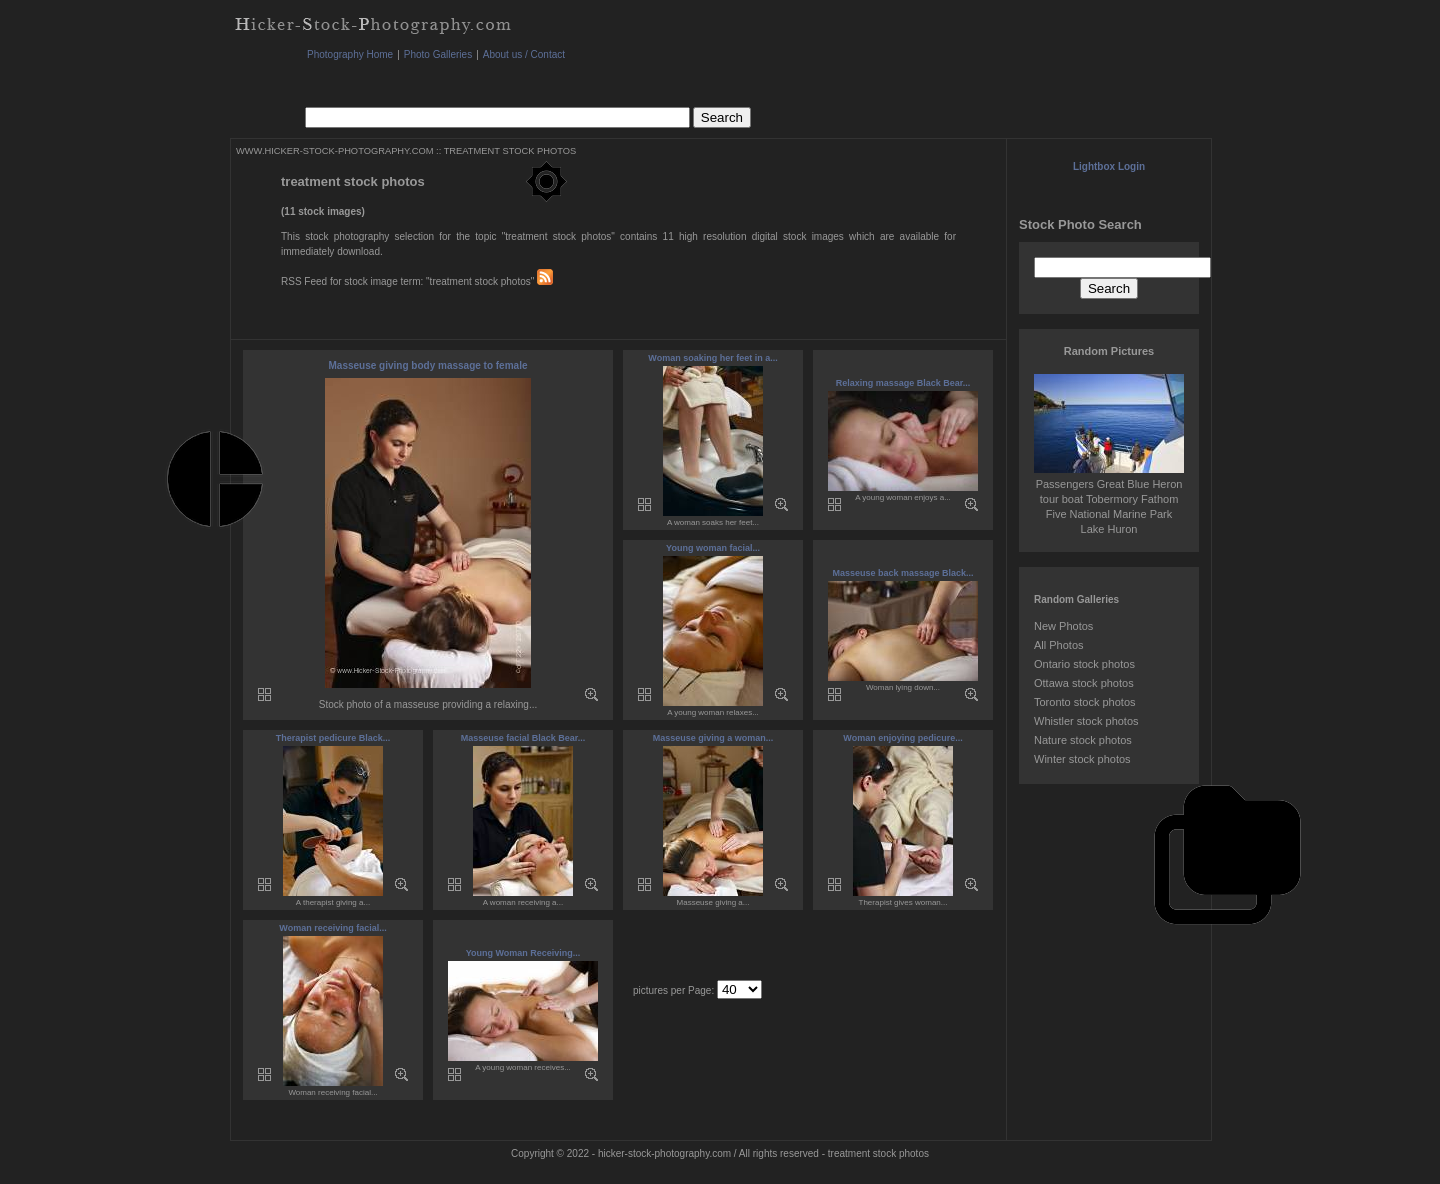 The width and height of the screenshot is (1440, 1184). What do you see at coordinates (1227, 858) in the screenshot?
I see `browse all folders` at bounding box center [1227, 858].